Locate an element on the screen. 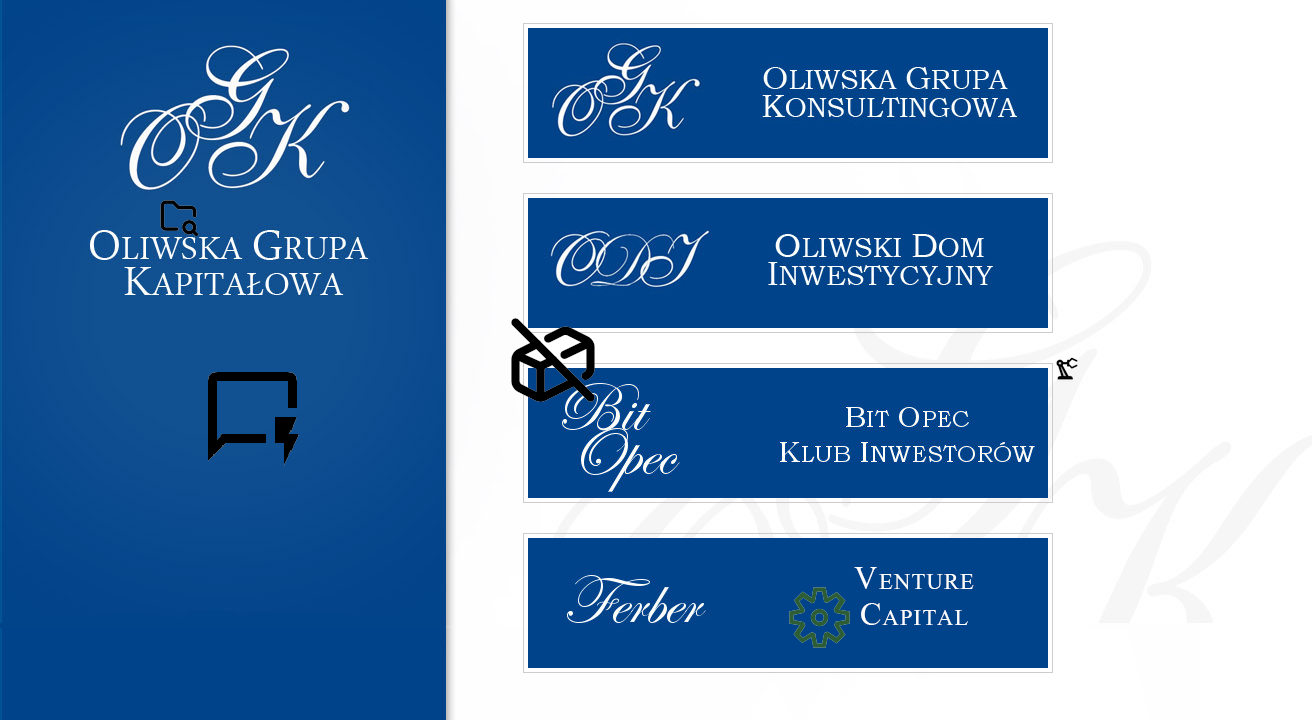  search within a folder is located at coordinates (178, 216).